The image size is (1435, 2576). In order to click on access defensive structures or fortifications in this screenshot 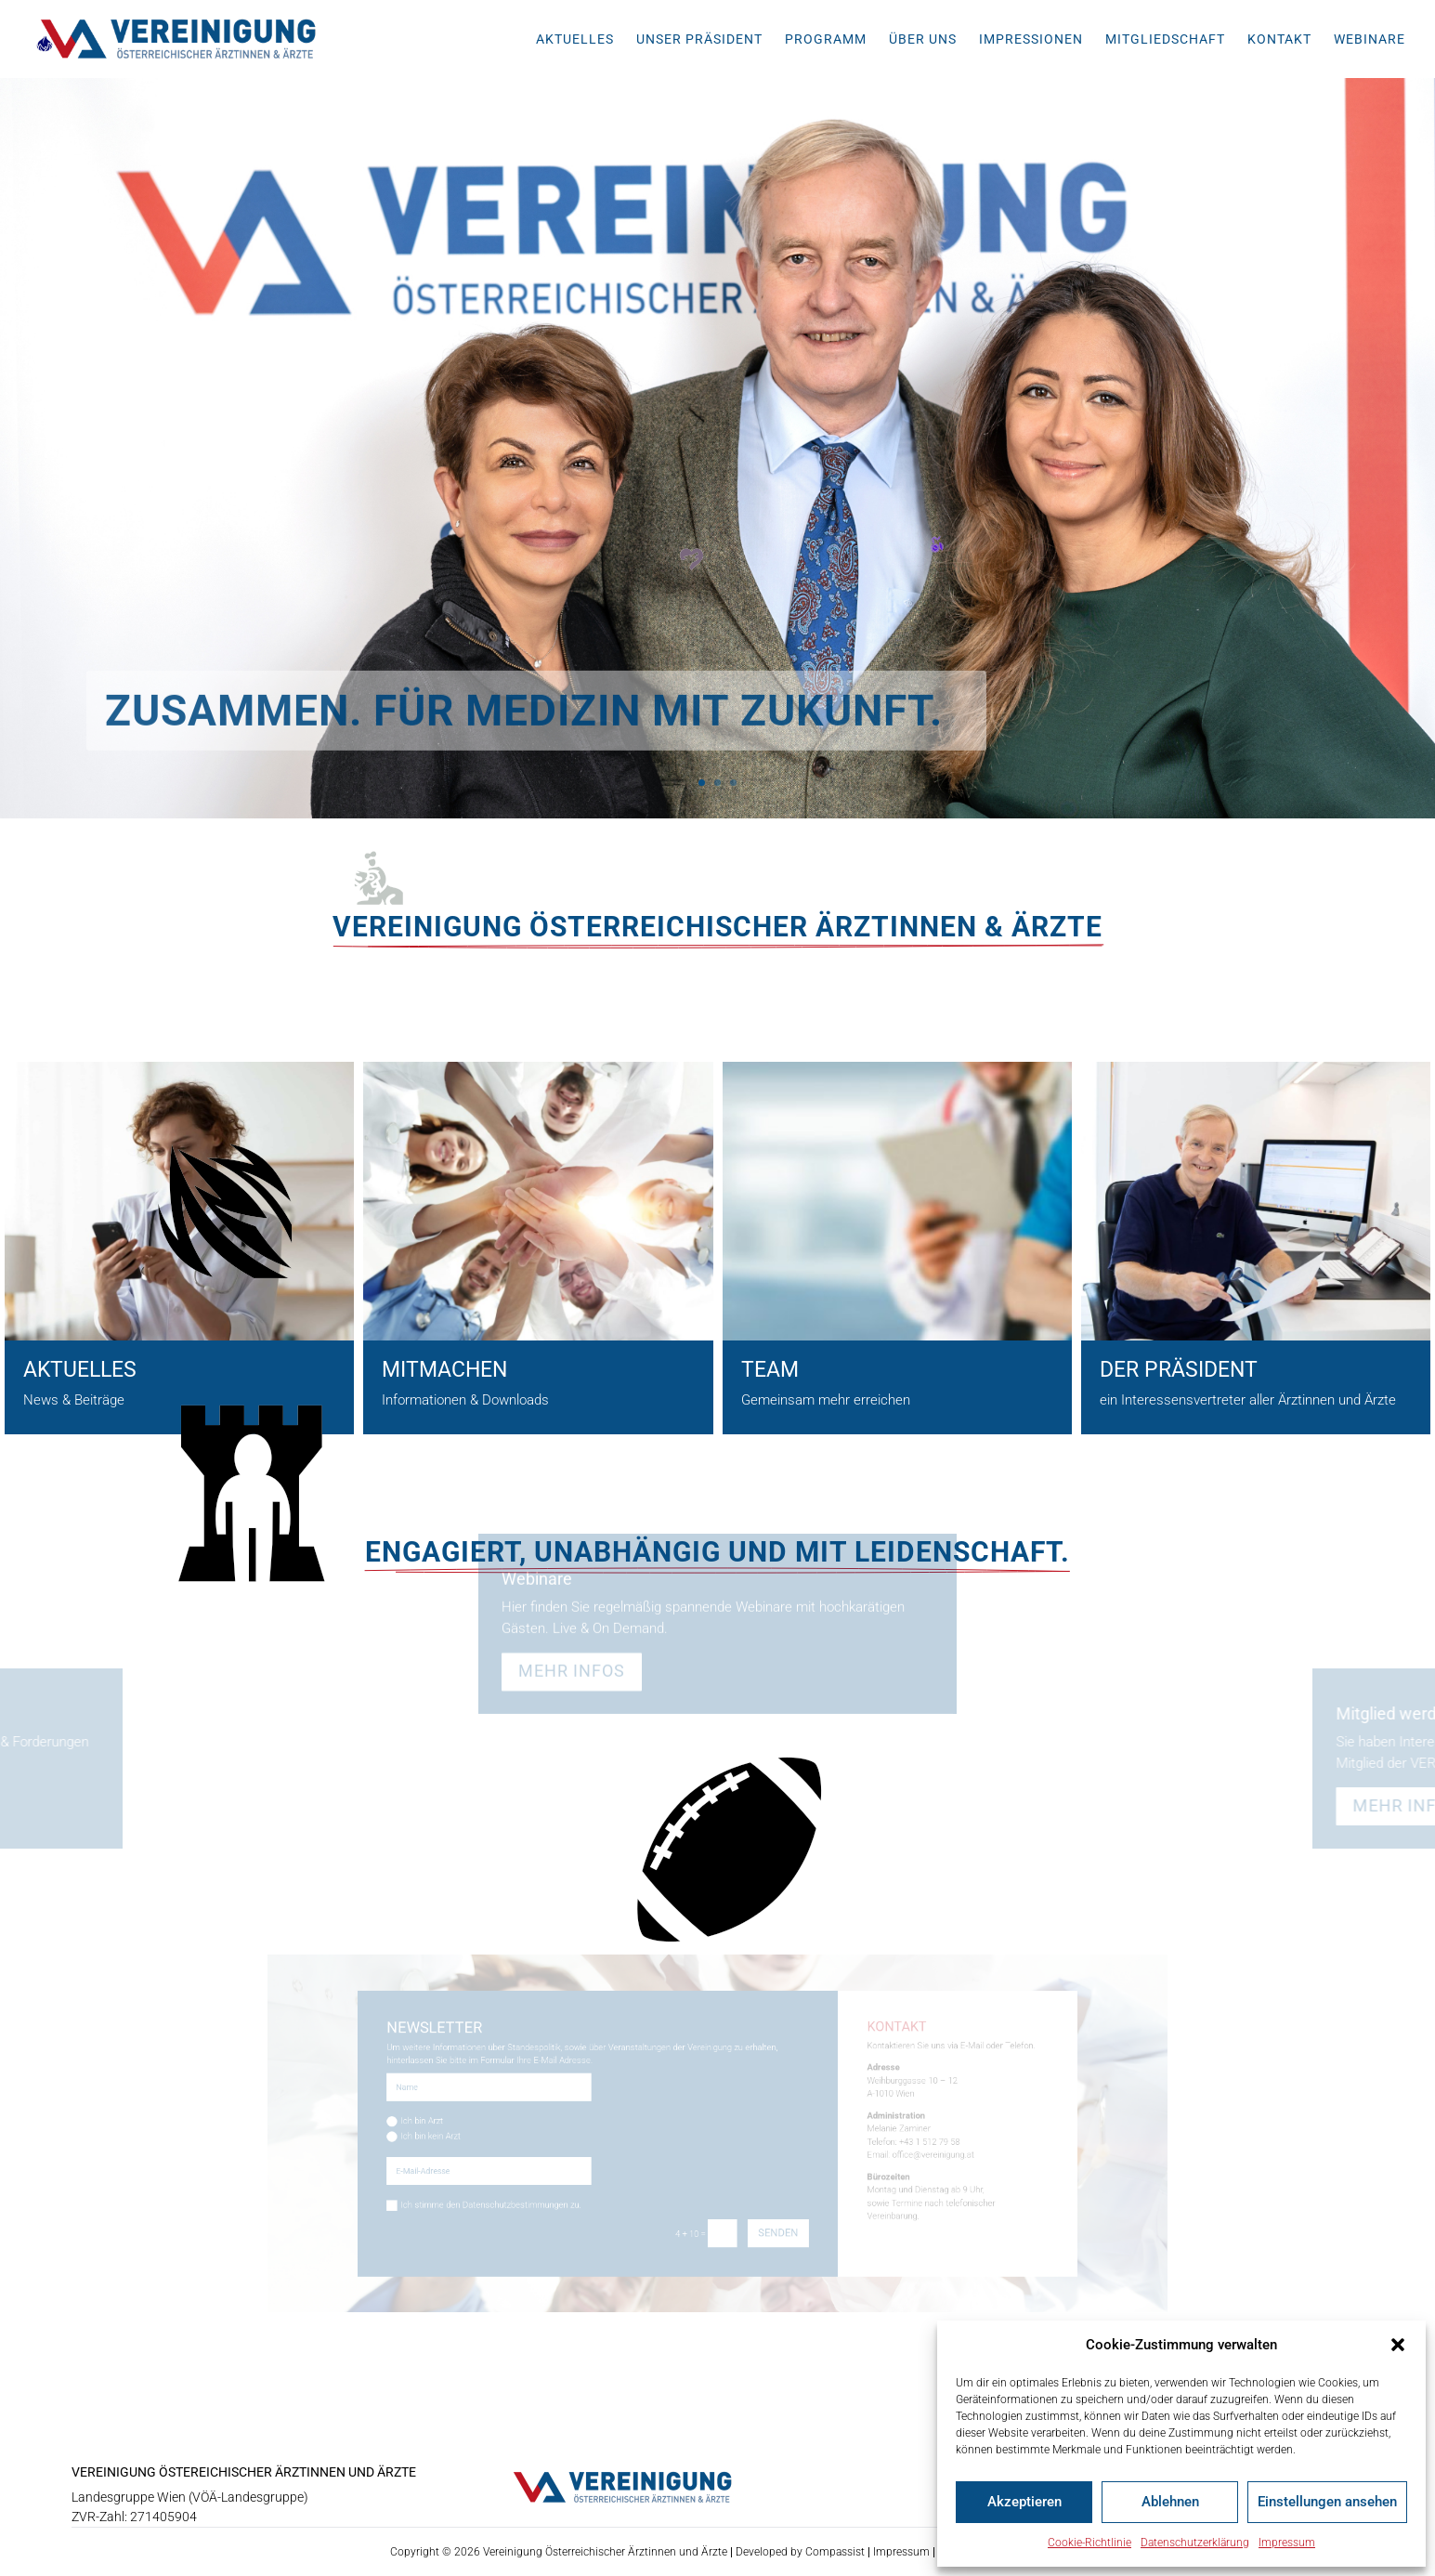, I will do `click(250, 1493)`.